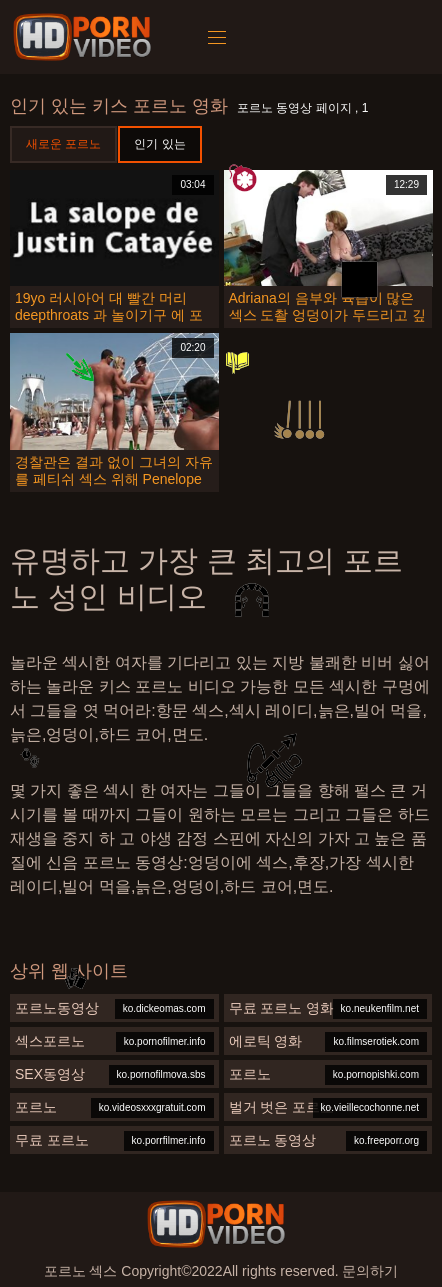  I want to click on placeholder for empty content area, so click(359, 279).